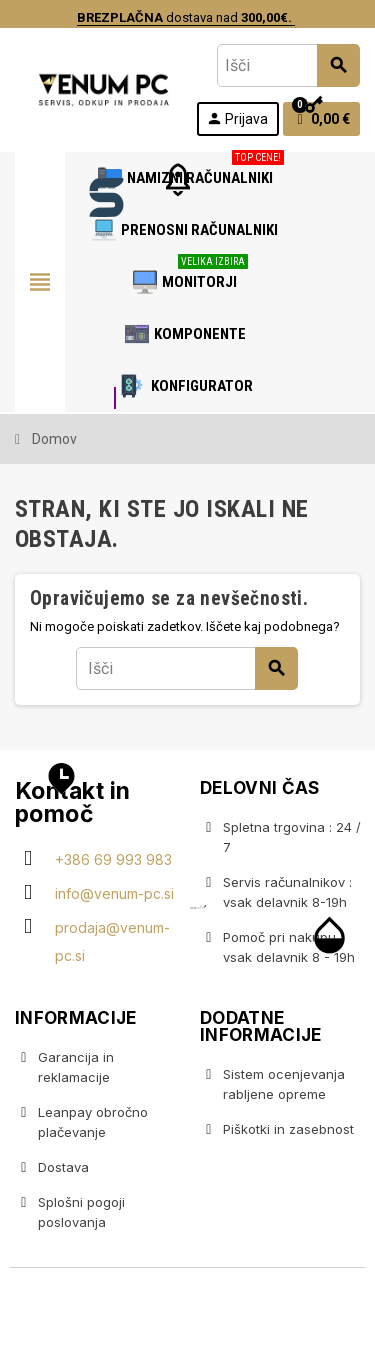 The height and width of the screenshot is (1366, 375). Describe the element at coordinates (61, 777) in the screenshot. I see `view location history or past visits` at that location.